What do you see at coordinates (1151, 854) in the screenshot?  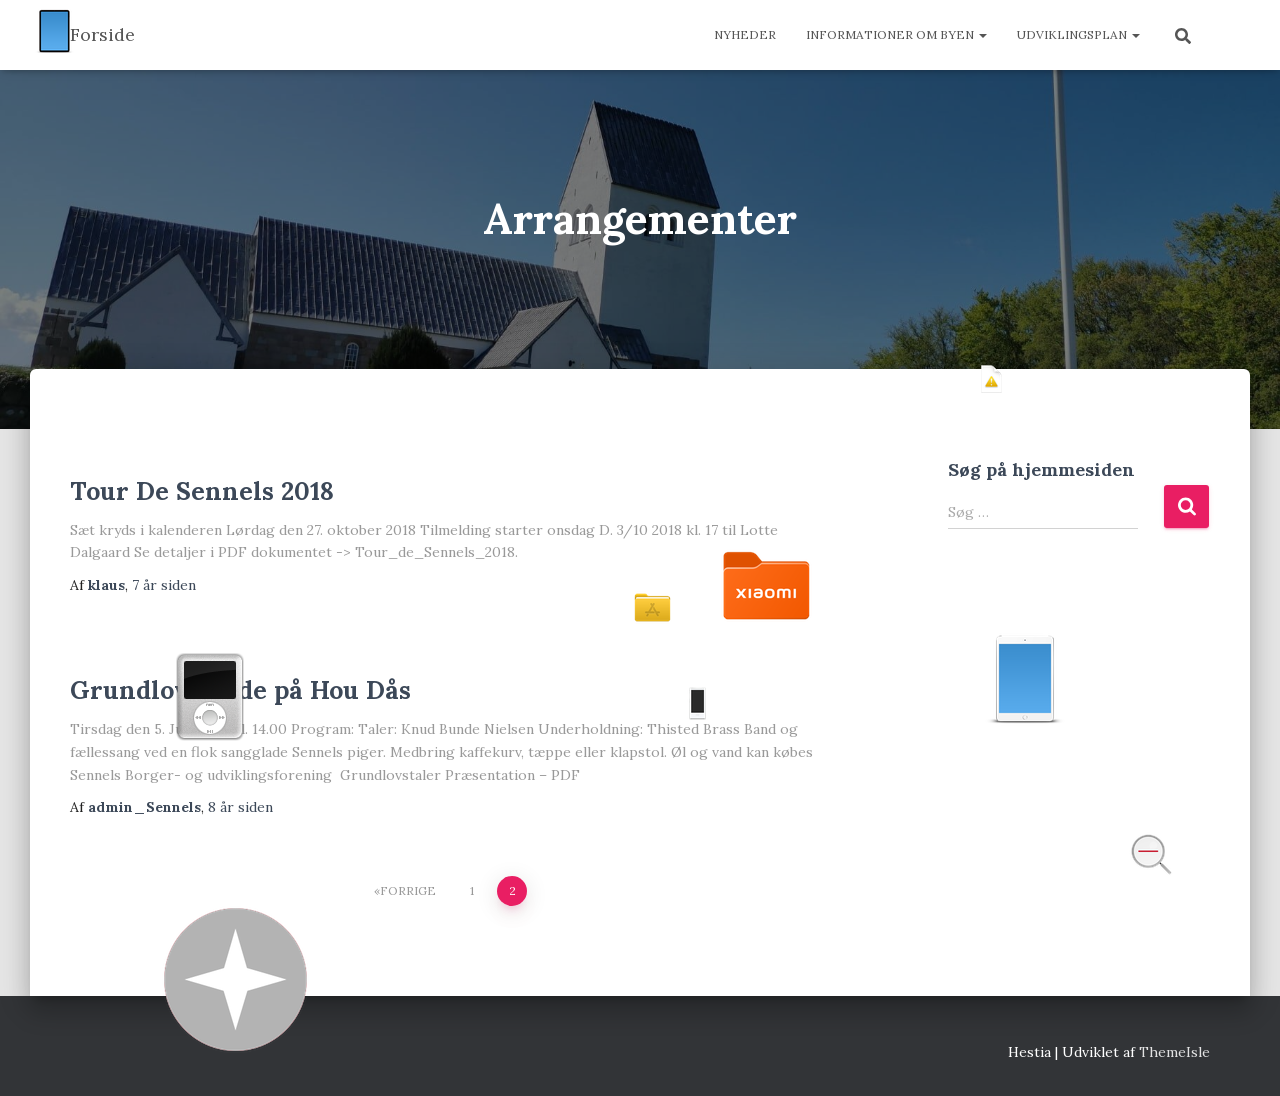 I see `zoom out to see more content` at bounding box center [1151, 854].